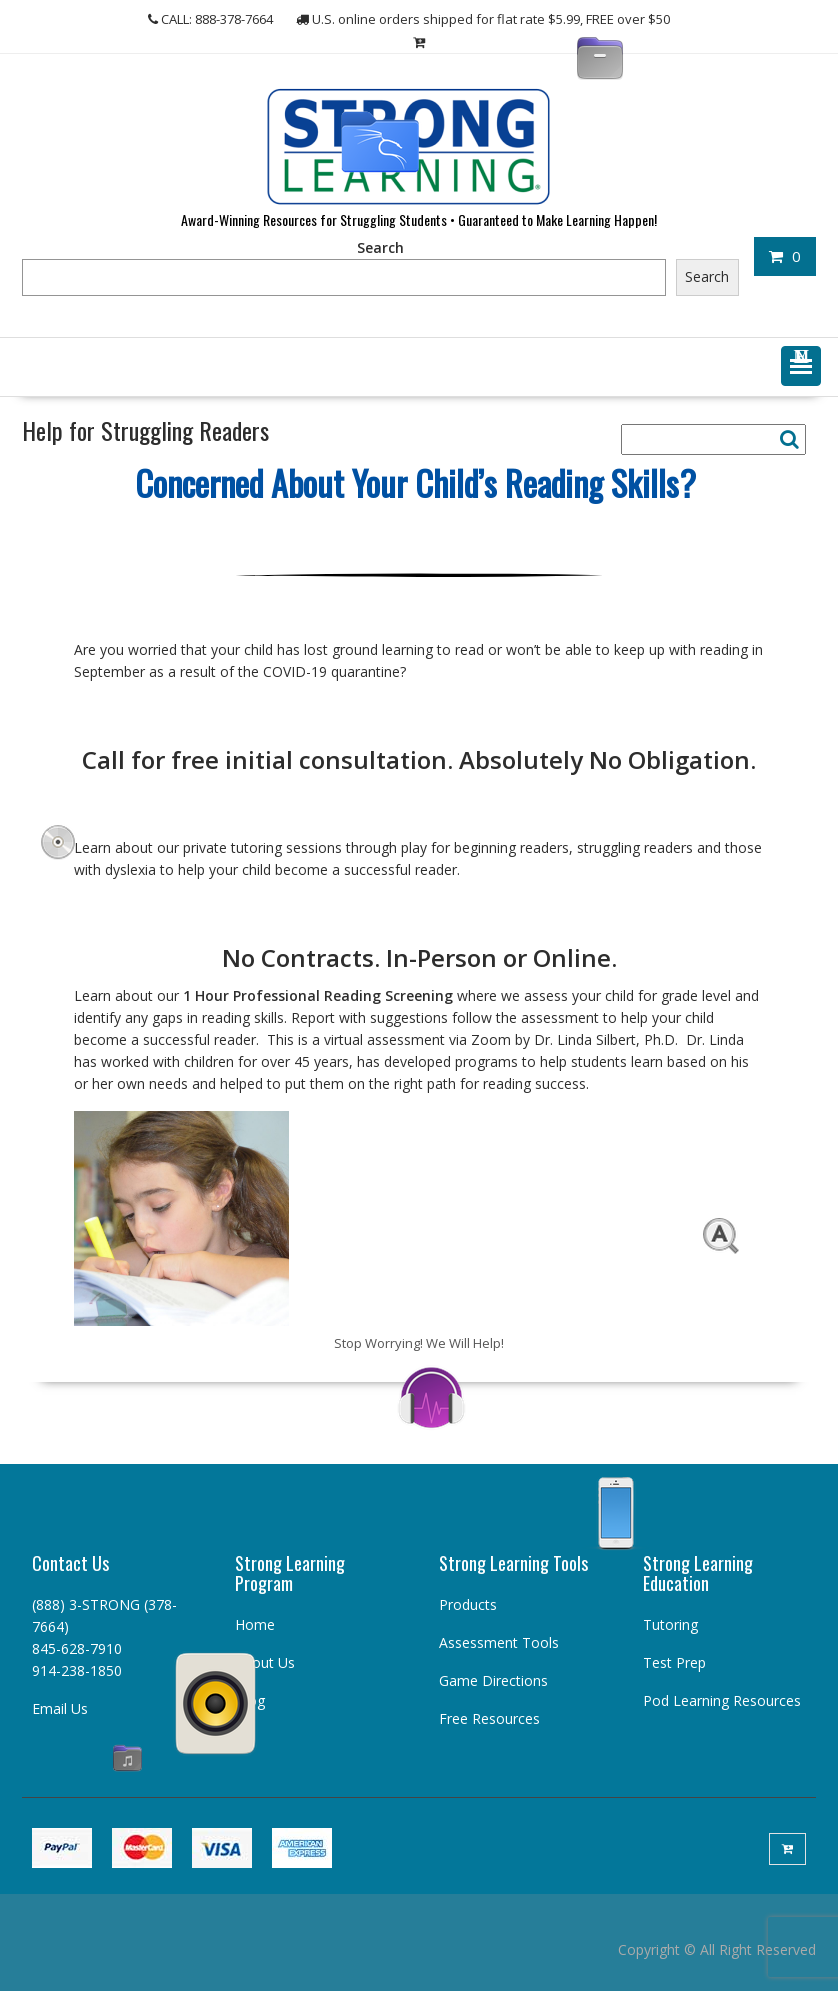 The height and width of the screenshot is (1991, 838). Describe the element at coordinates (58, 842) in the screenshot. I see `audio CD or music disc detected` at that location.